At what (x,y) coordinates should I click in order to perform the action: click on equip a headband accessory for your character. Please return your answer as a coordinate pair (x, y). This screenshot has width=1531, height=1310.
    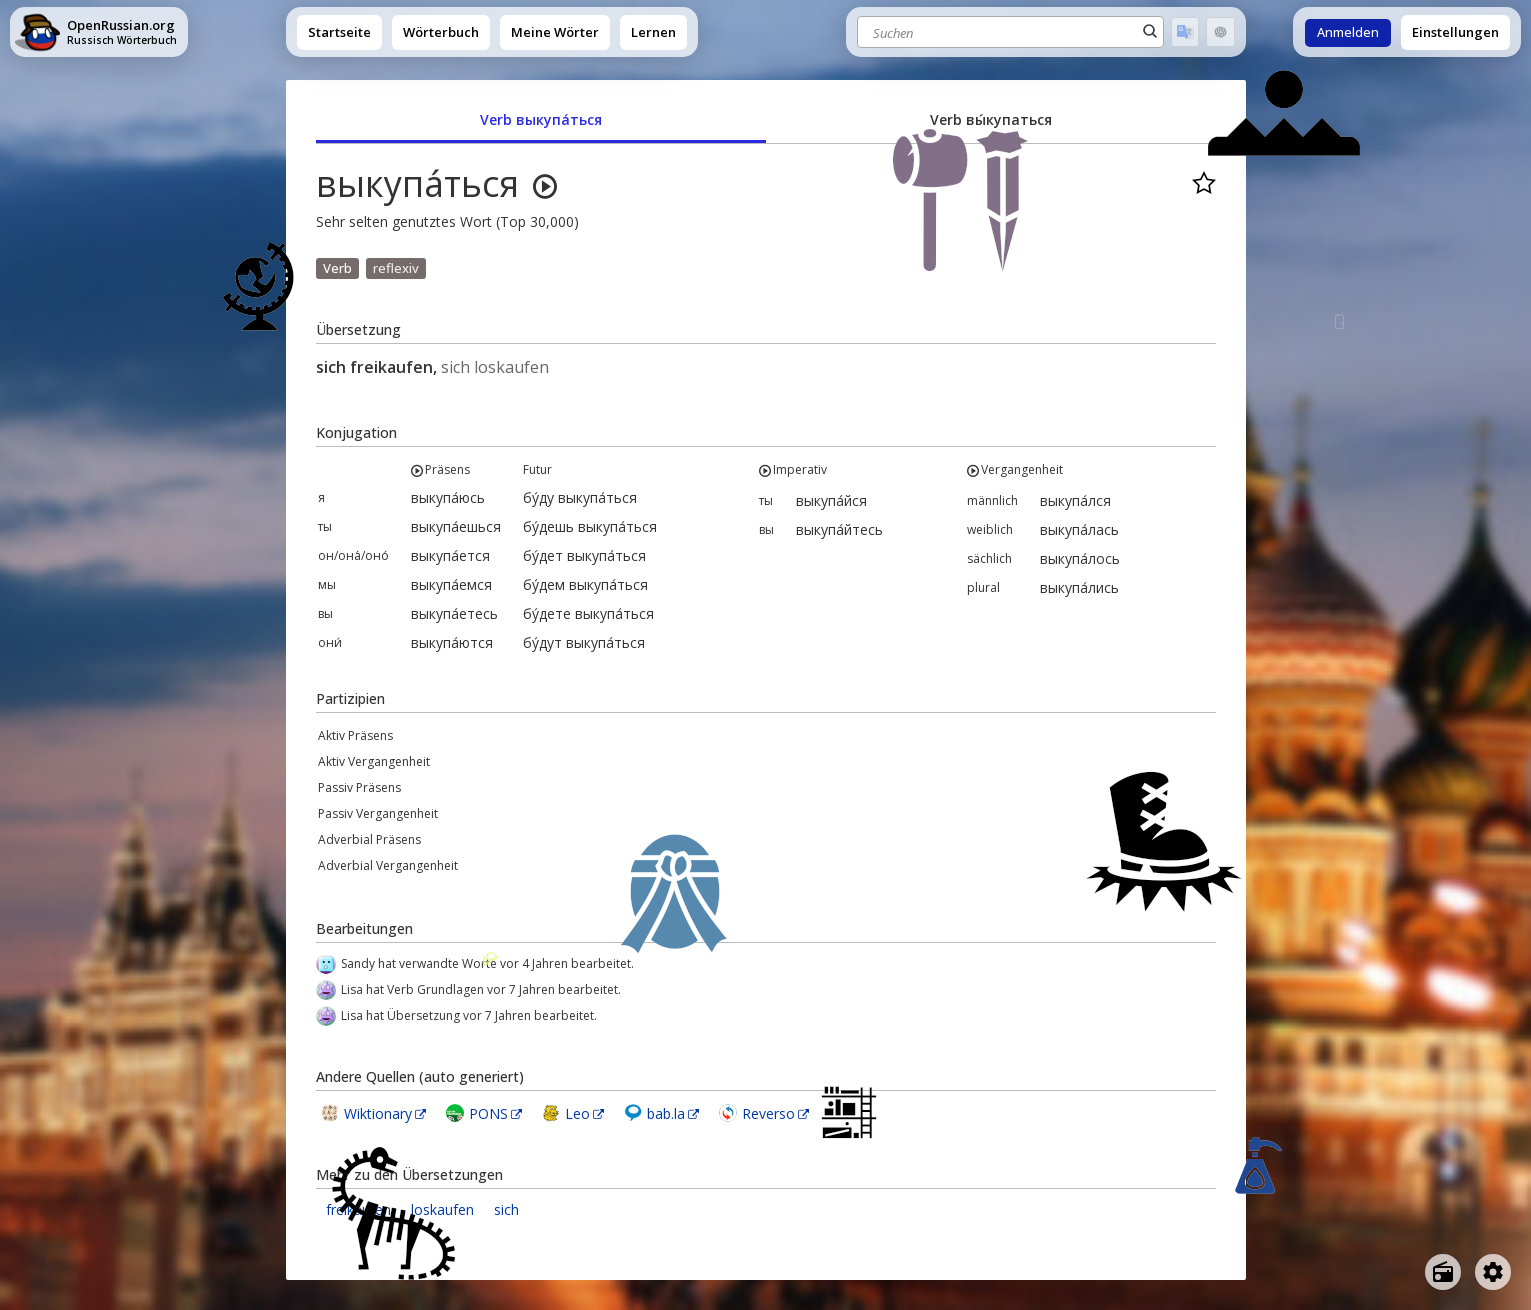
    Looking at the image, I should click on (675, 894).